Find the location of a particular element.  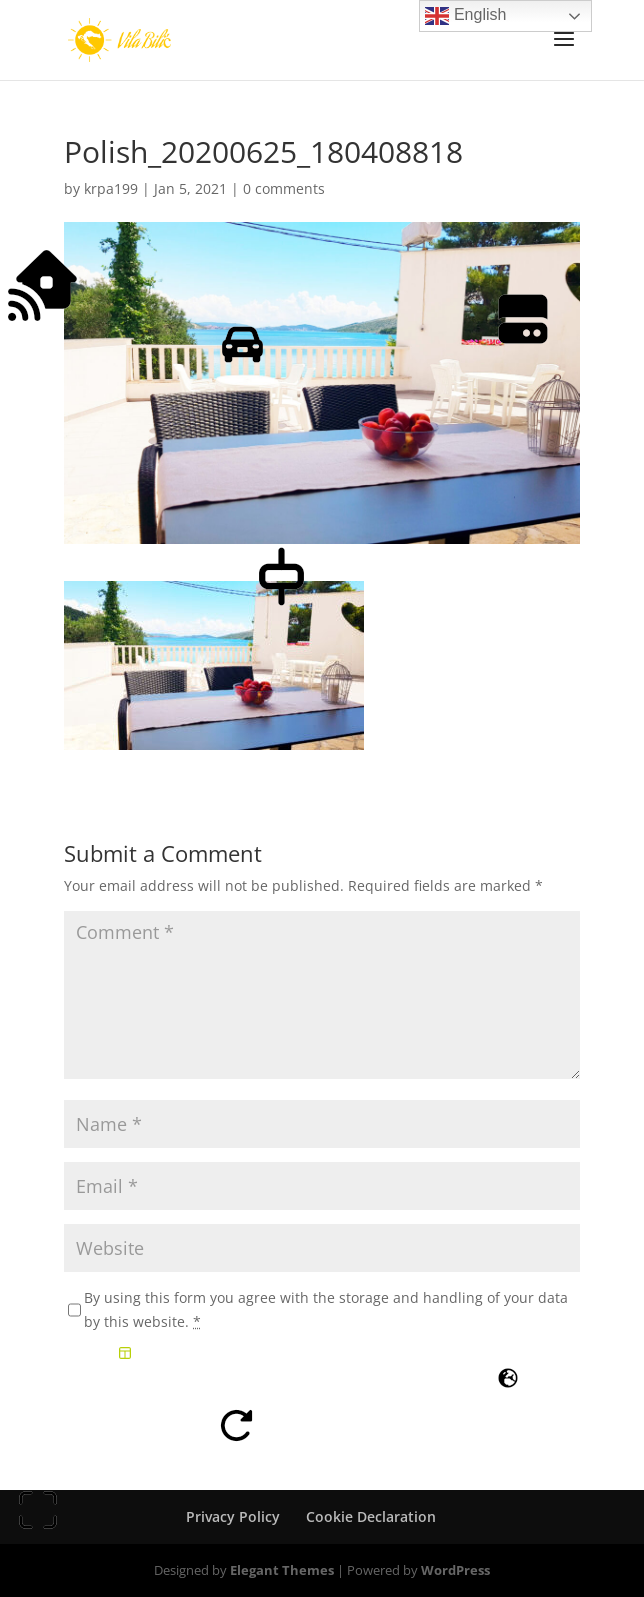

switch to grid or layout view is located at coordinates (125, 1353).